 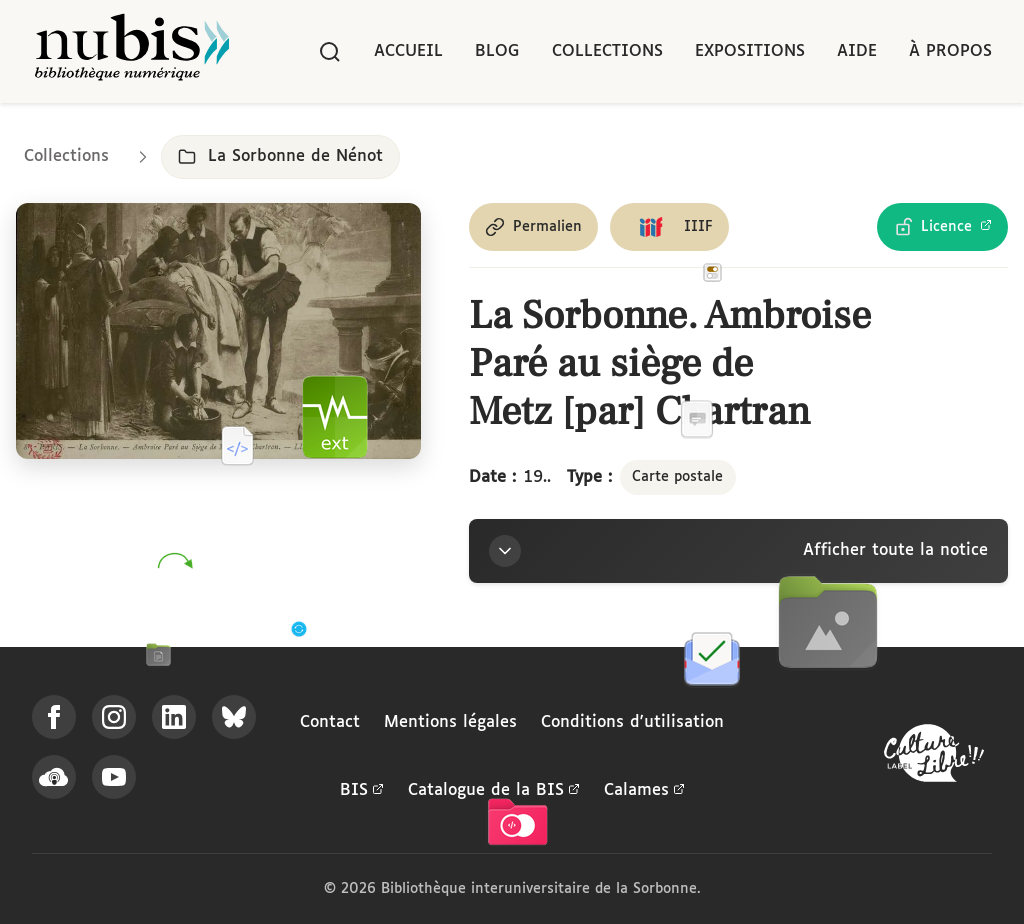 I want to click on open desktop preferences or settings, so click(x=712, y=272).